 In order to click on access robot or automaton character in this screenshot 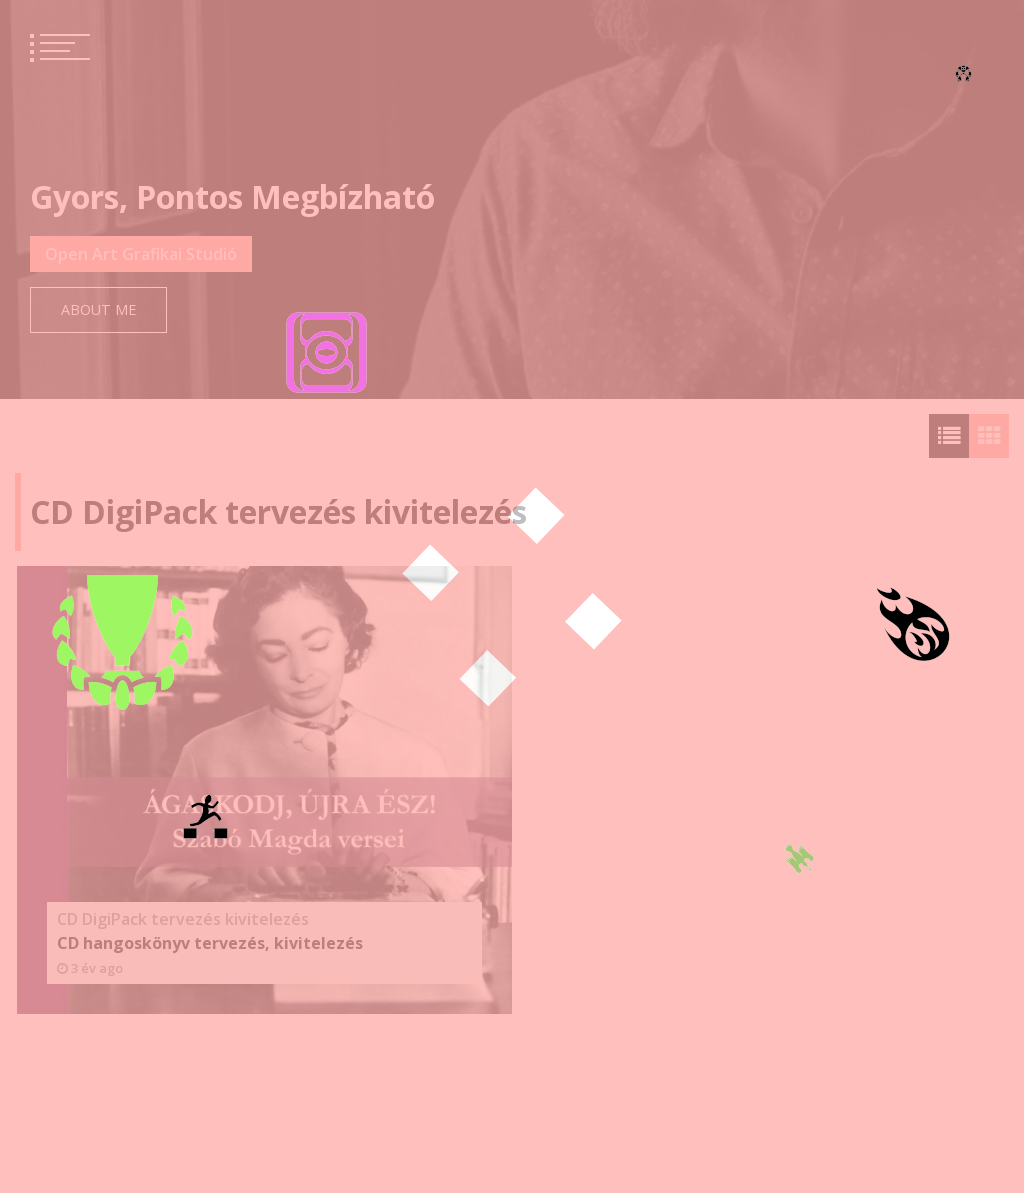, I will do `click(963, 73)`.